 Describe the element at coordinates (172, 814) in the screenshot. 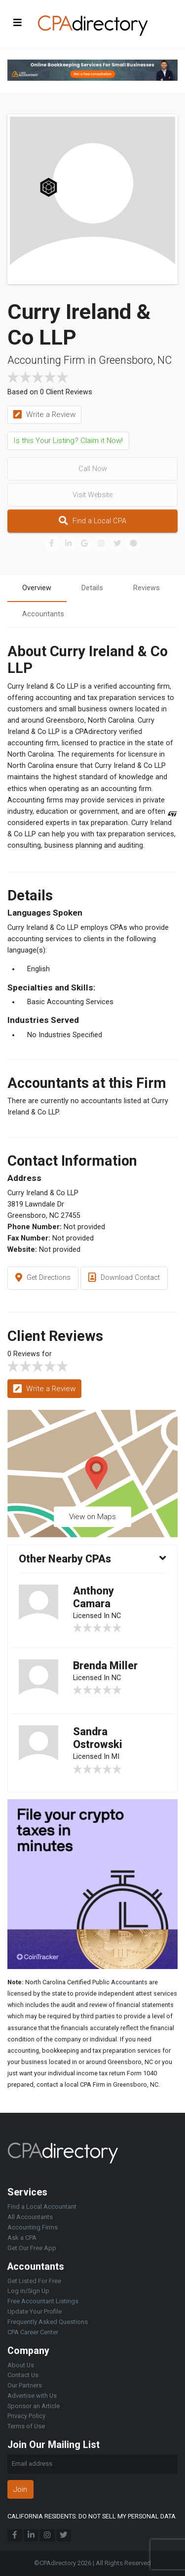

I see `STMicroelectronics company logo` at that location.